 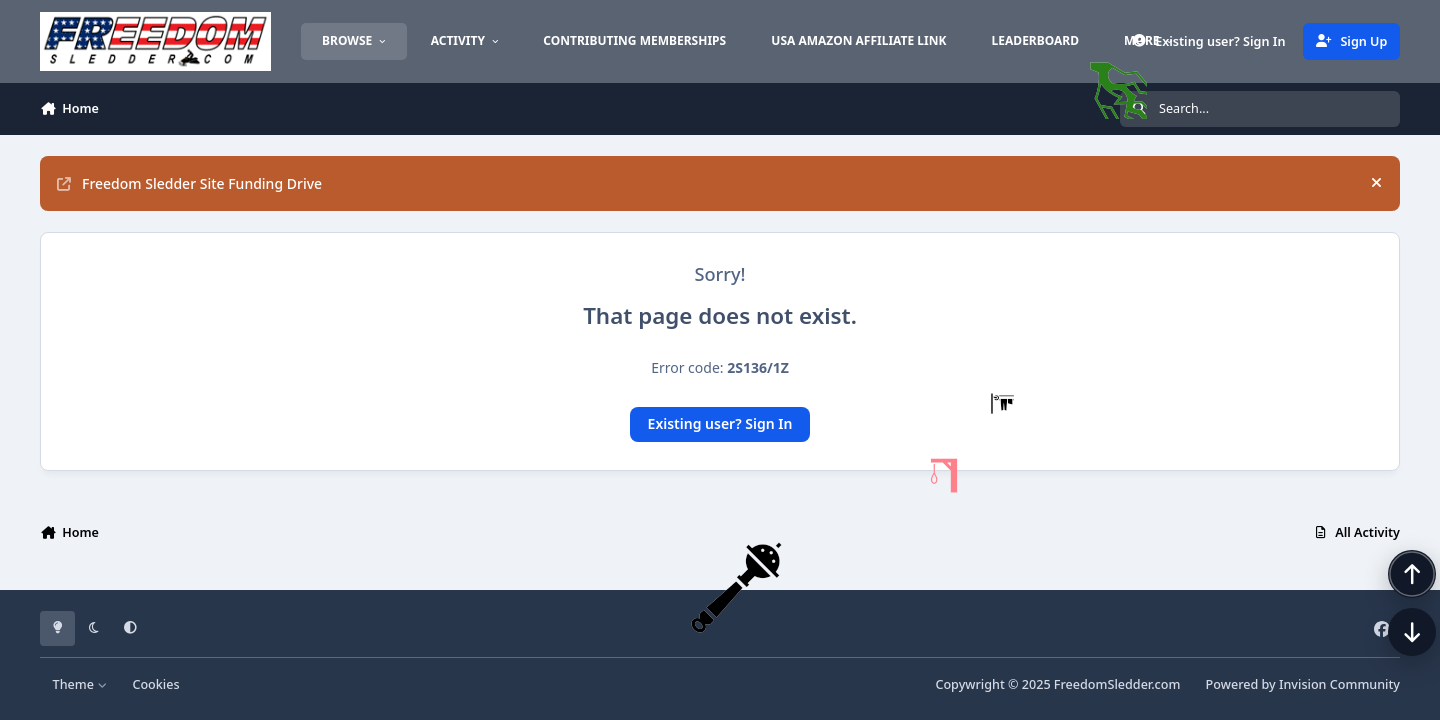 I want to click on hangman game or word guessing puzzle, so click(x=943, y=475).